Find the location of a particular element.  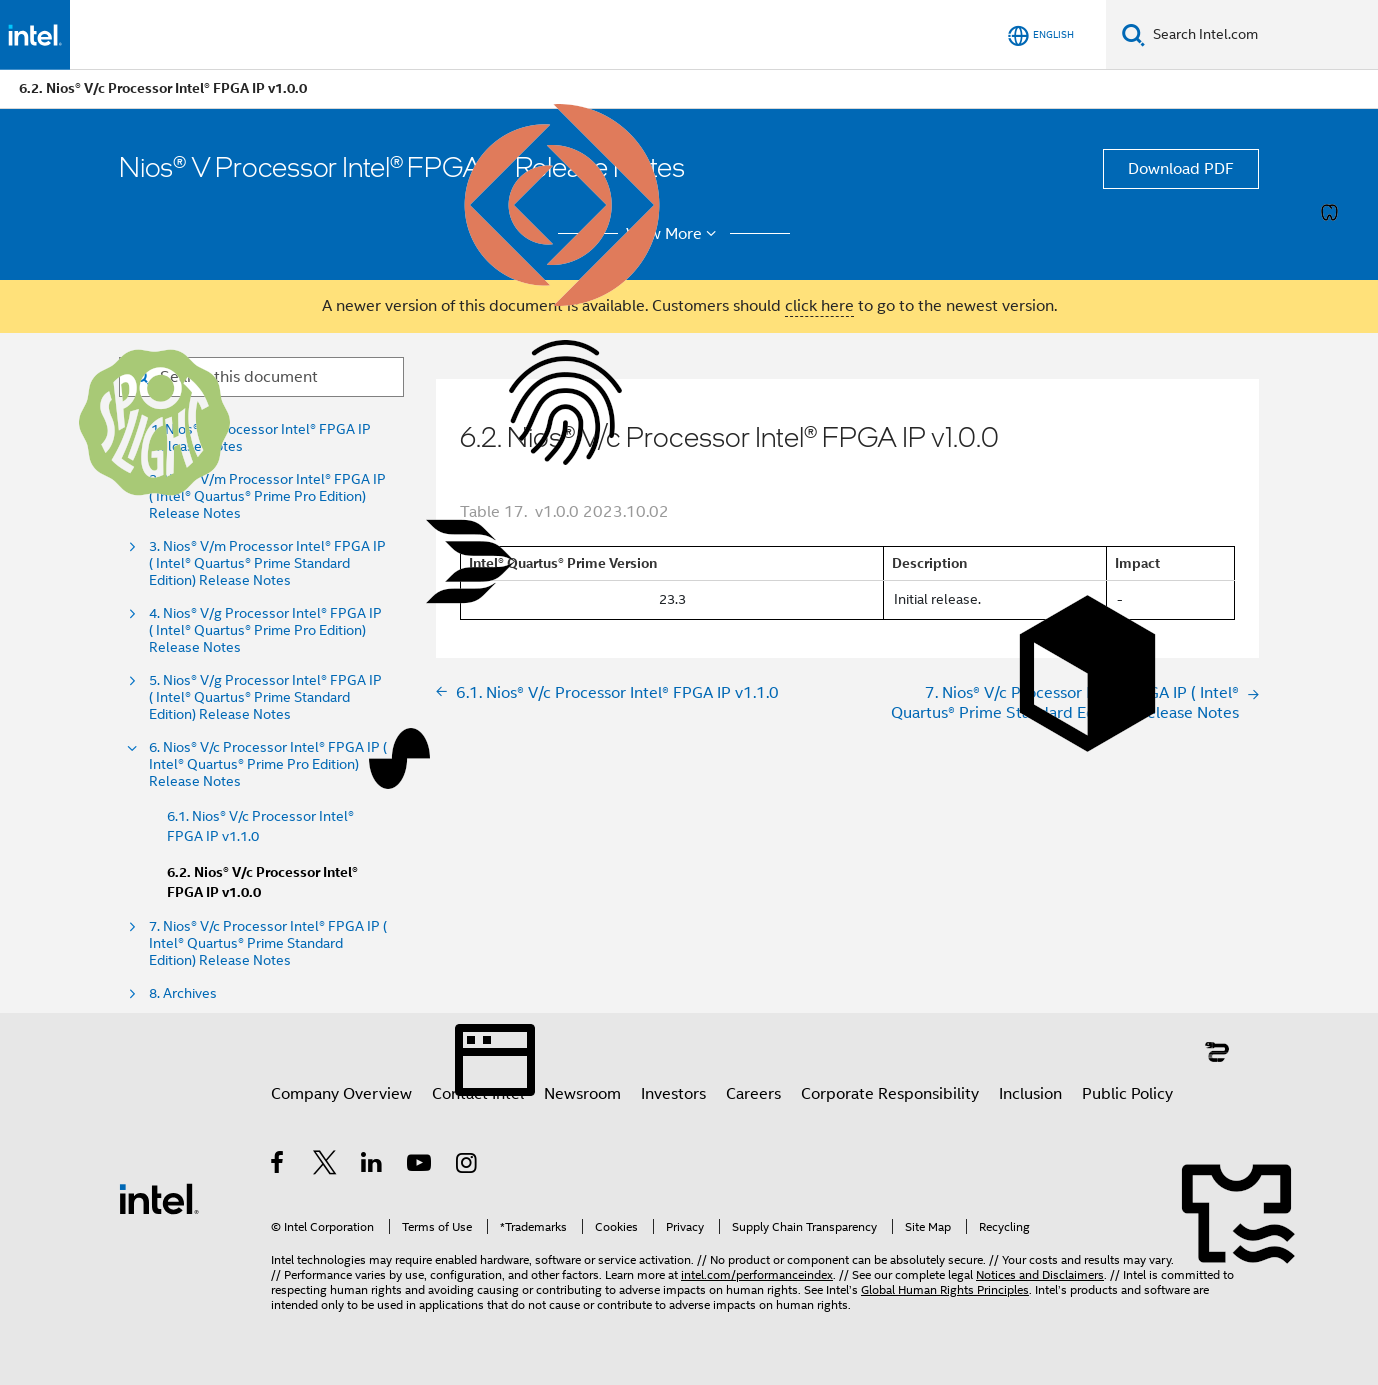

pyscaffold python project scaffolding tool logo is located at coordinates (1217, 1052).